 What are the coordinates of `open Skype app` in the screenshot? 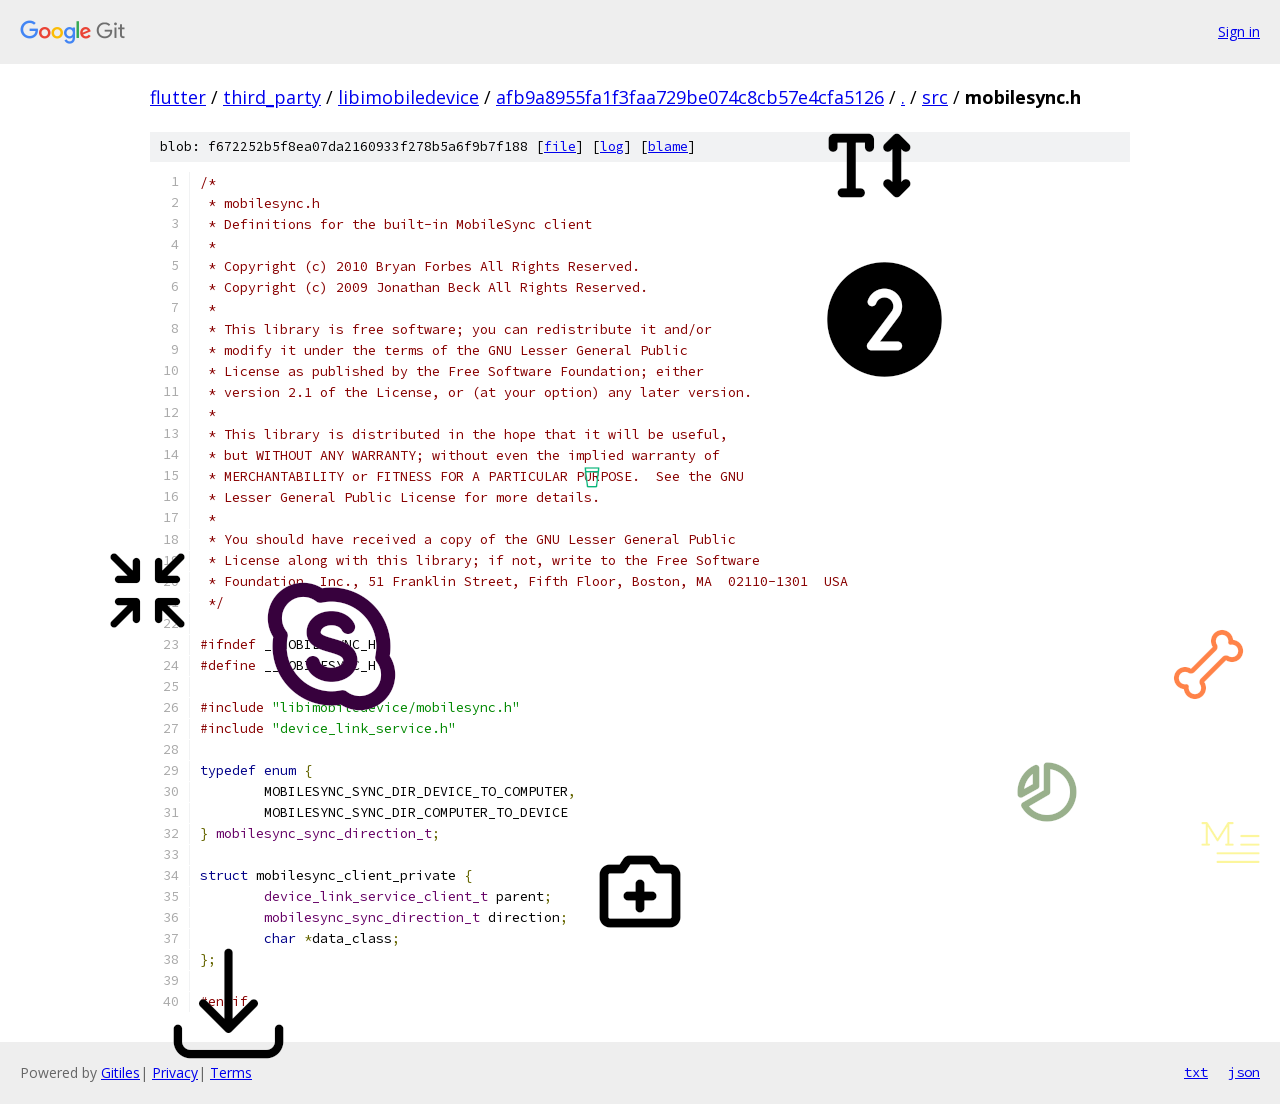 It's located at (331, 646).